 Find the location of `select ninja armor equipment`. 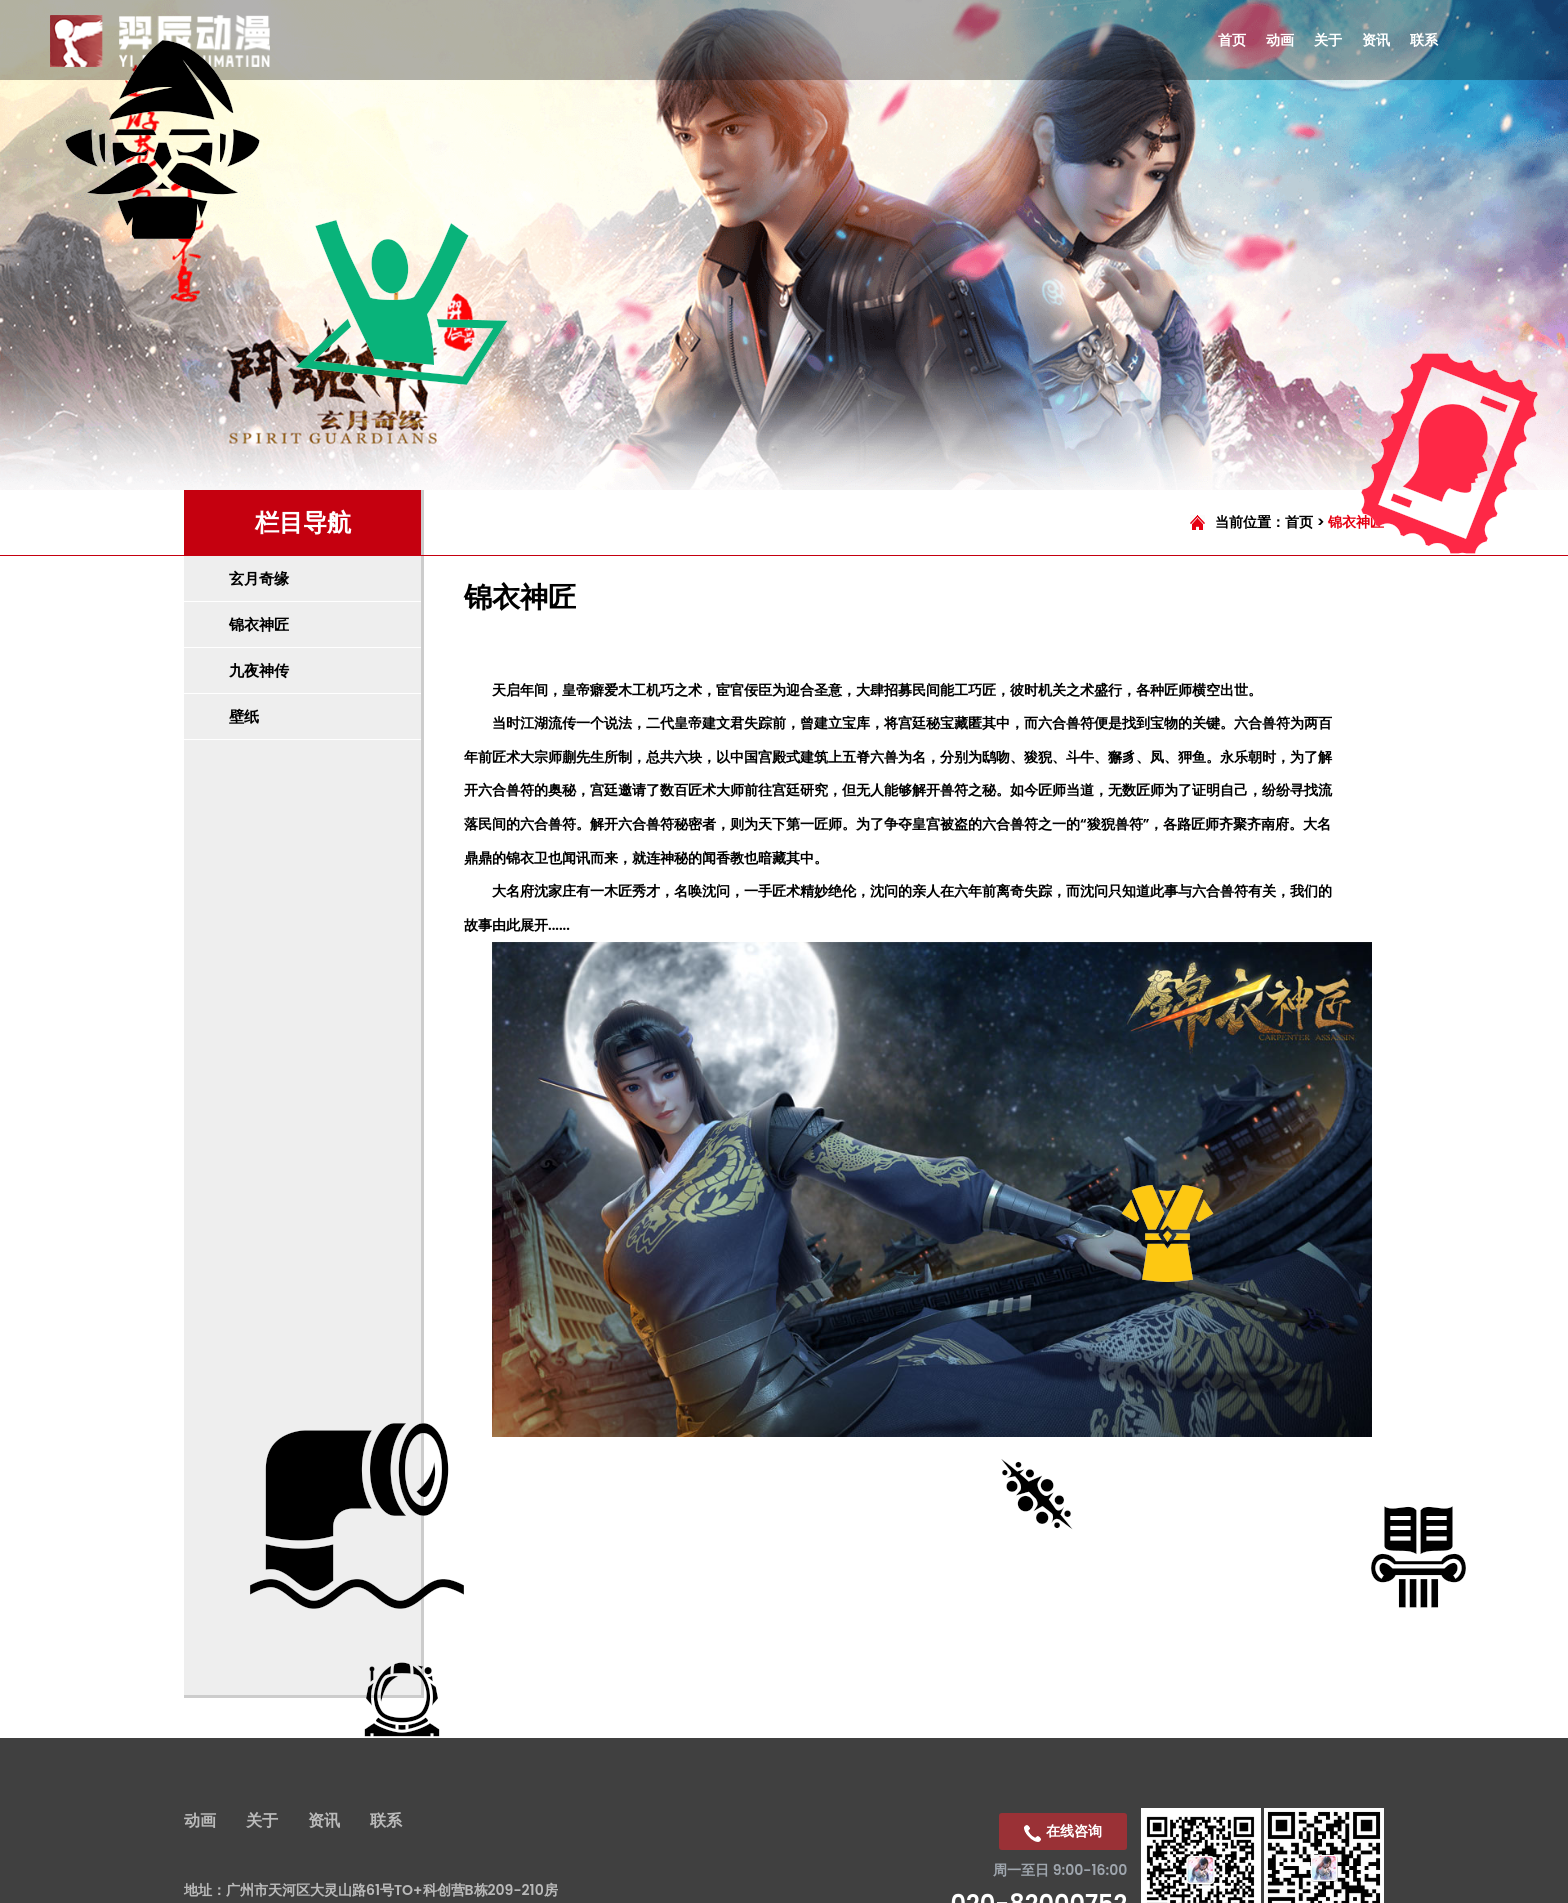

select ninja armor equipment is located at coordinates (1167, 1233).